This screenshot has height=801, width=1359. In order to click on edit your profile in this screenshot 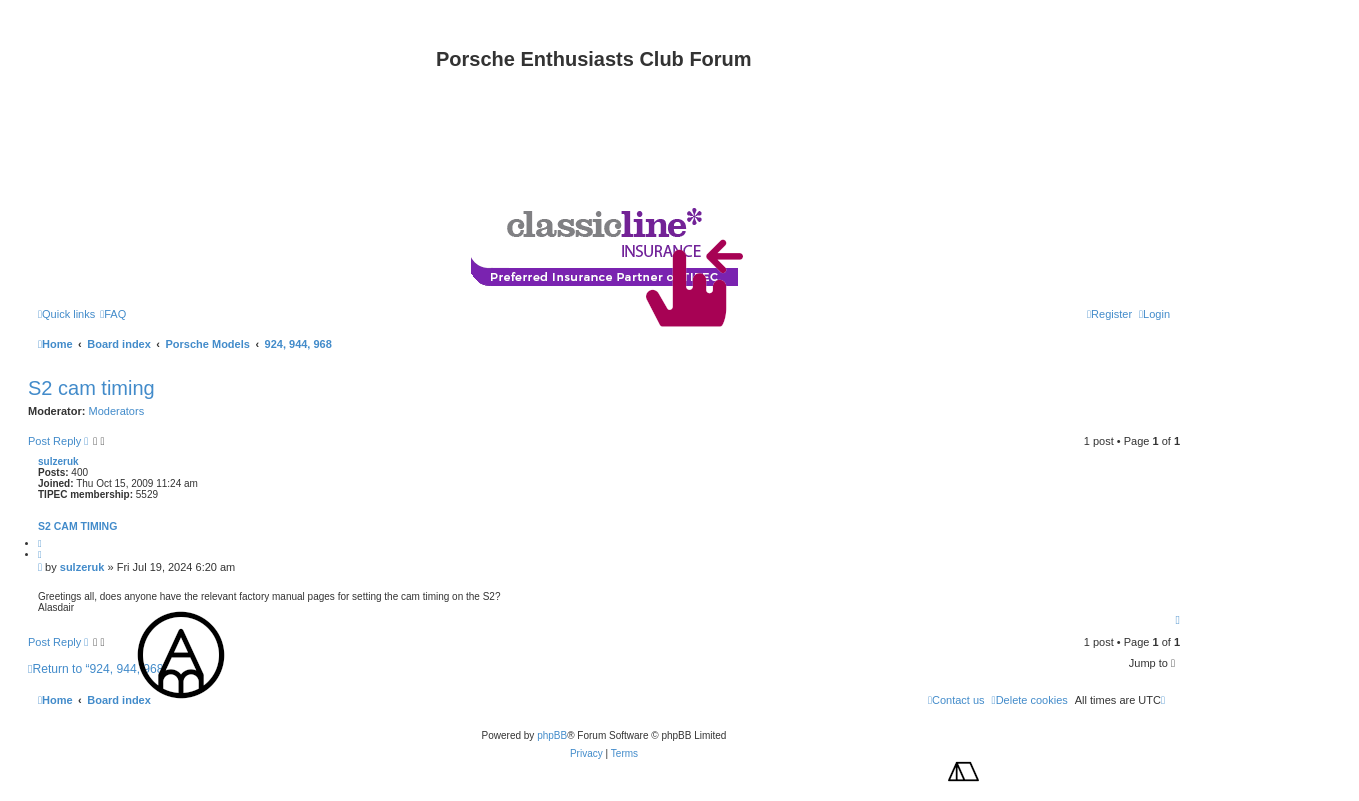, I will do `click(181, 655)`.